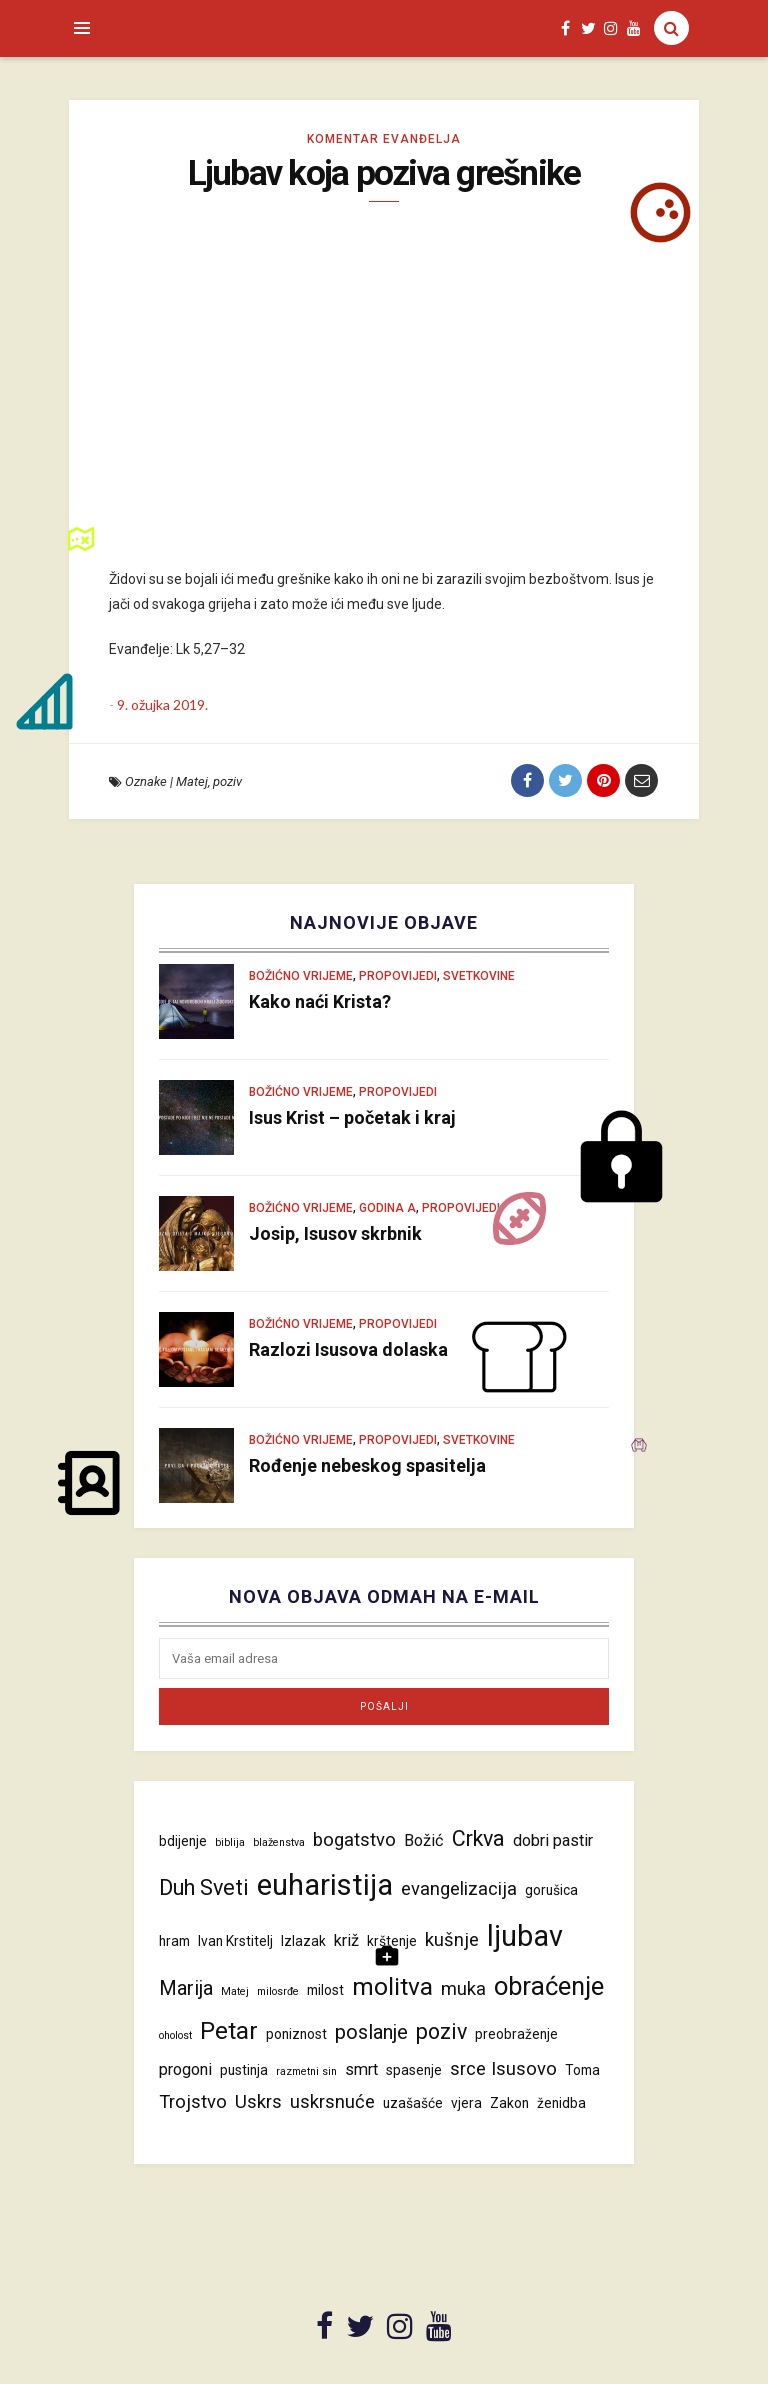 The image size is (768, 2384). I want to click on access secure or encrypted content, so click(621, 1161).